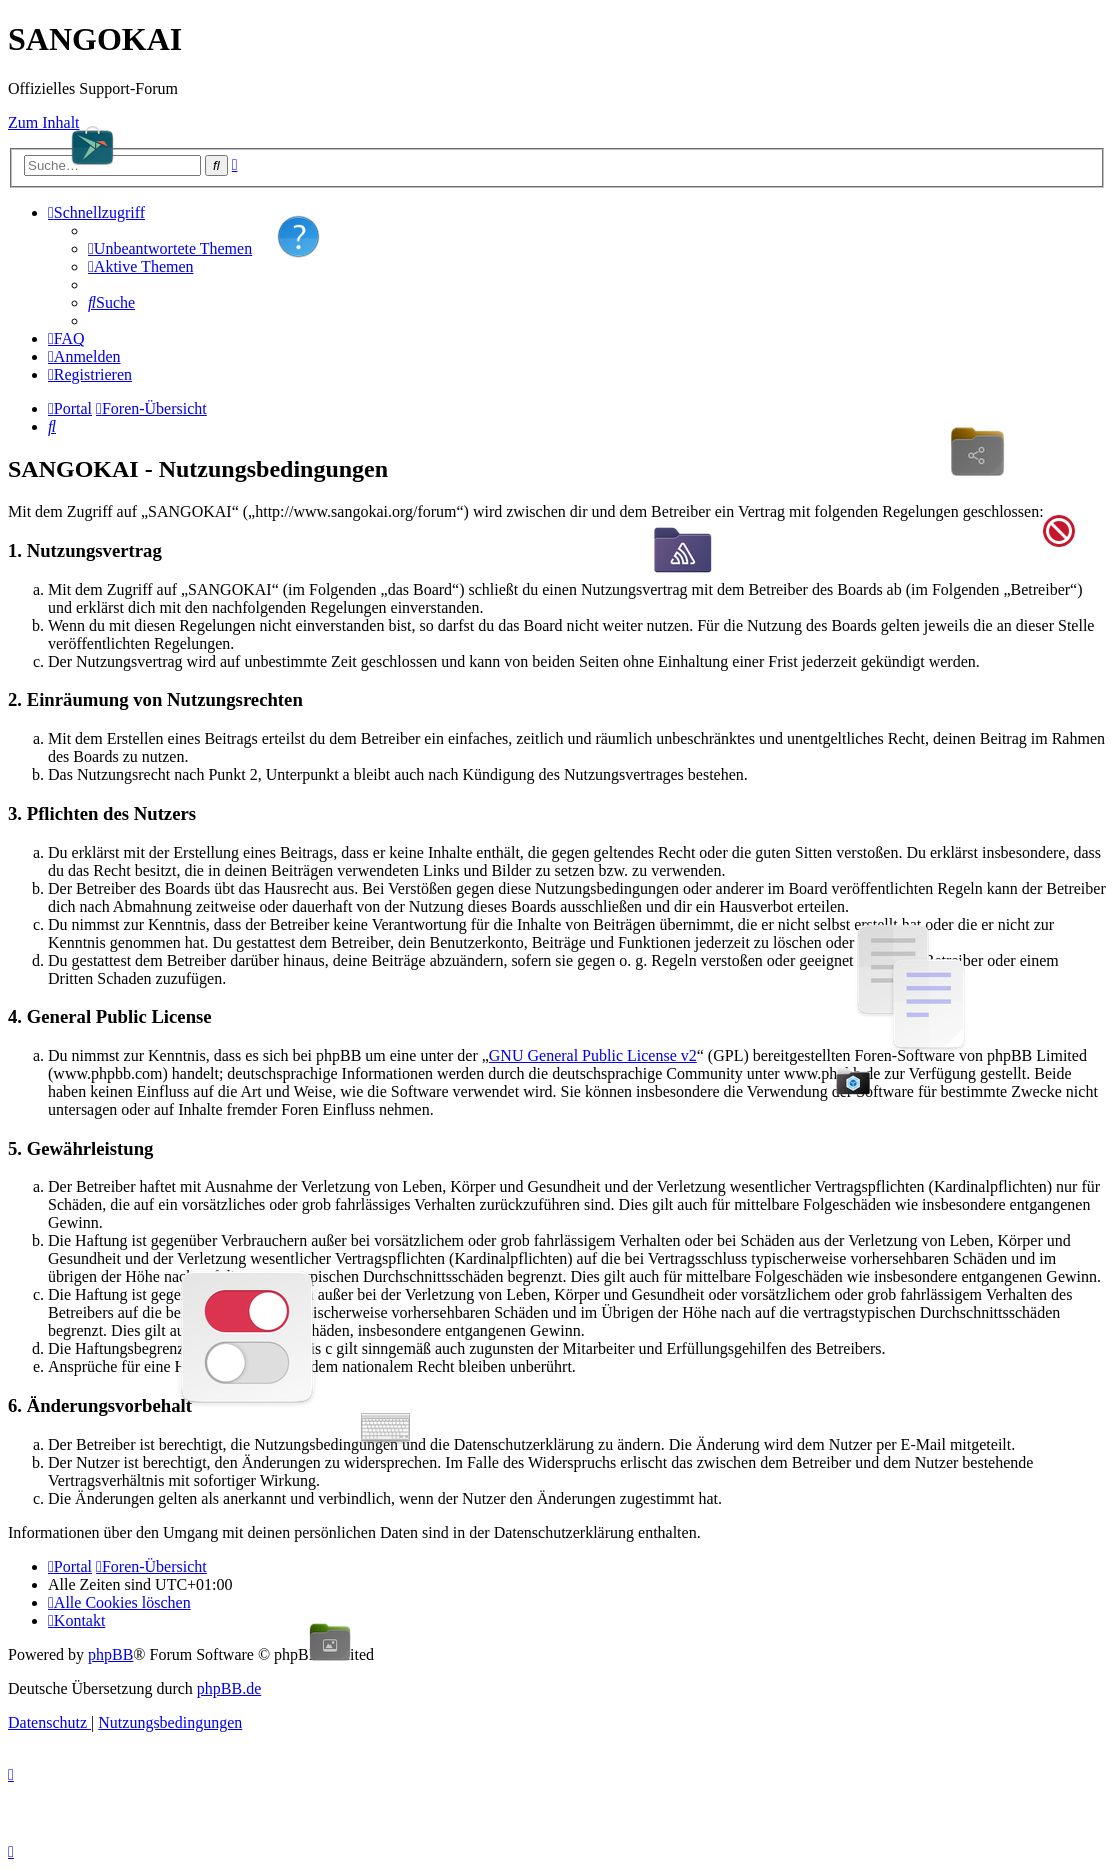 The height and width of the screenshot is (1869, 1114). Describe the element at coordinates (977, 451) in the screenshot. I see `access your public shared folder` at that location.